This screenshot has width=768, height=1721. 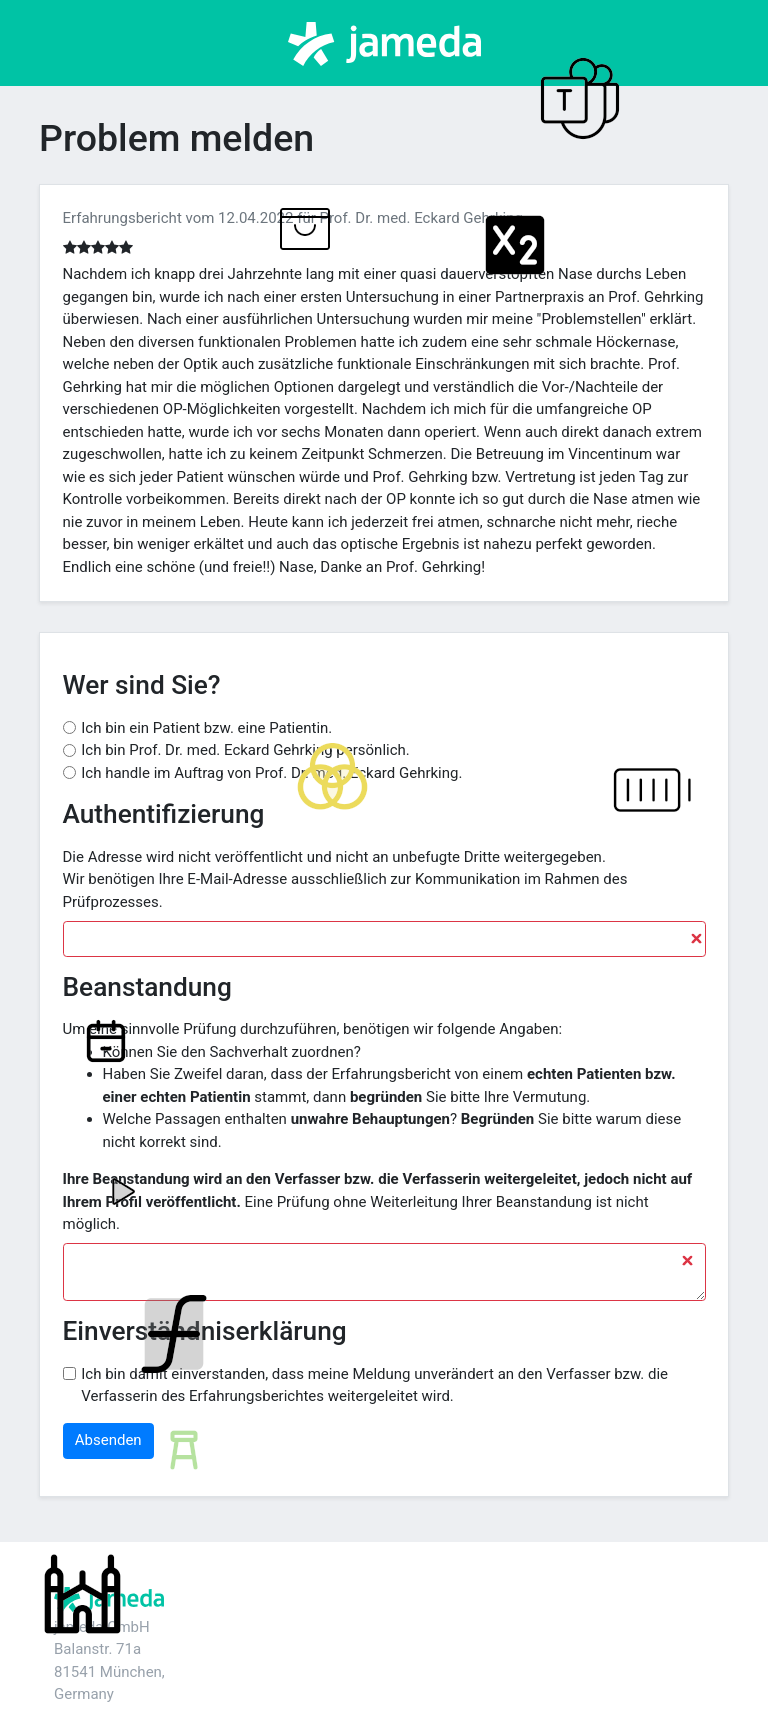 What do you see at coordinates (106, 1041) in the screenshot?
I see `remove an event from your calendar` at bounding box center [106, 1041].